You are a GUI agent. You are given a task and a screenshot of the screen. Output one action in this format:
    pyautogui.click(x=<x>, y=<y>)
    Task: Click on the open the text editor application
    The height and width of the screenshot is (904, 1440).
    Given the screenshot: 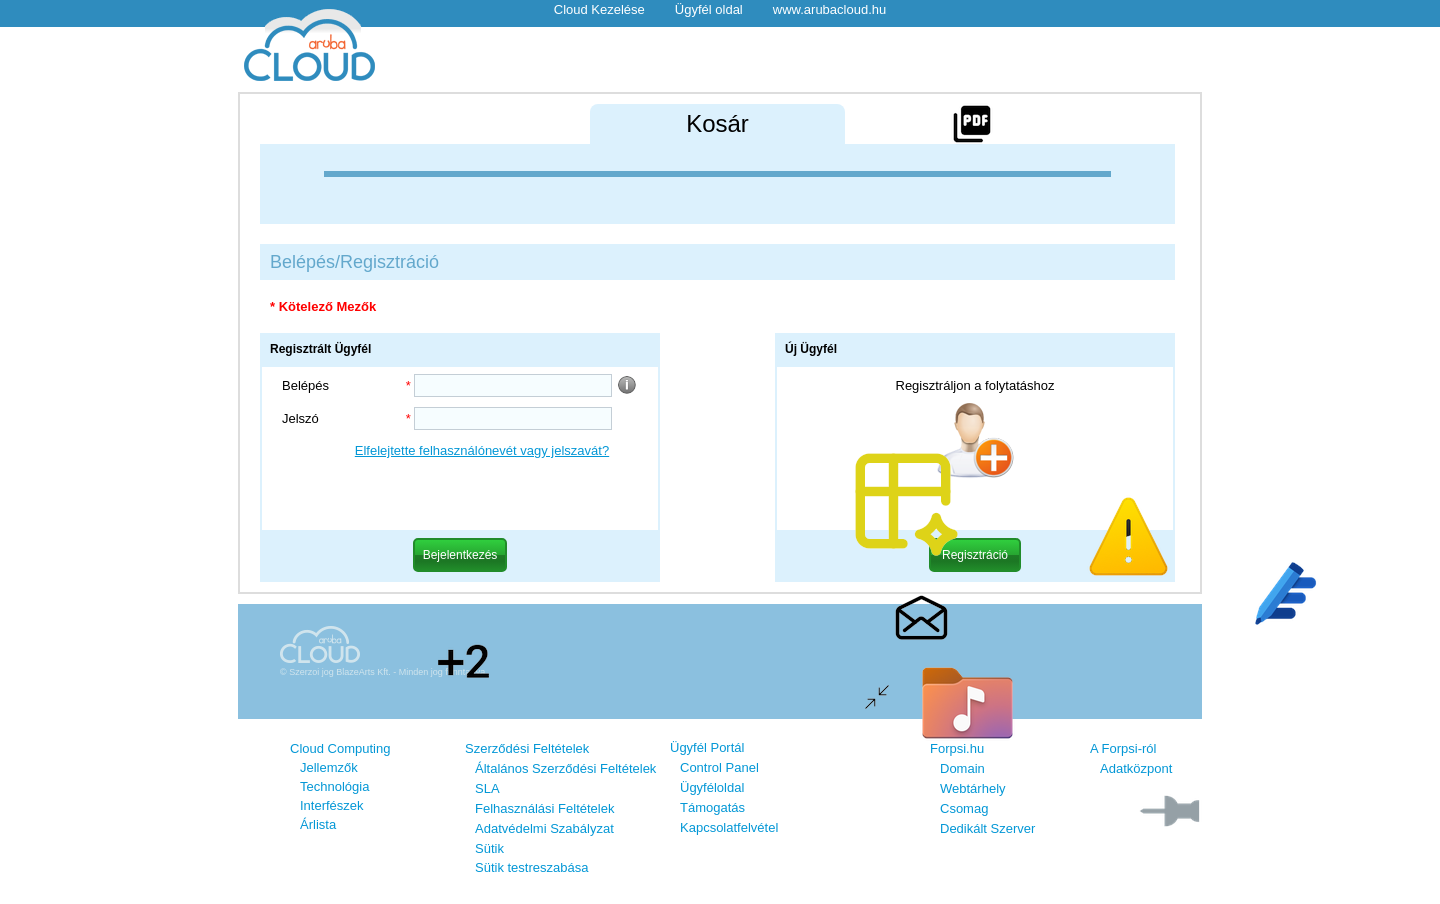 What is the action you would take?
    pyautogui.click(x=1286, y=593)
    